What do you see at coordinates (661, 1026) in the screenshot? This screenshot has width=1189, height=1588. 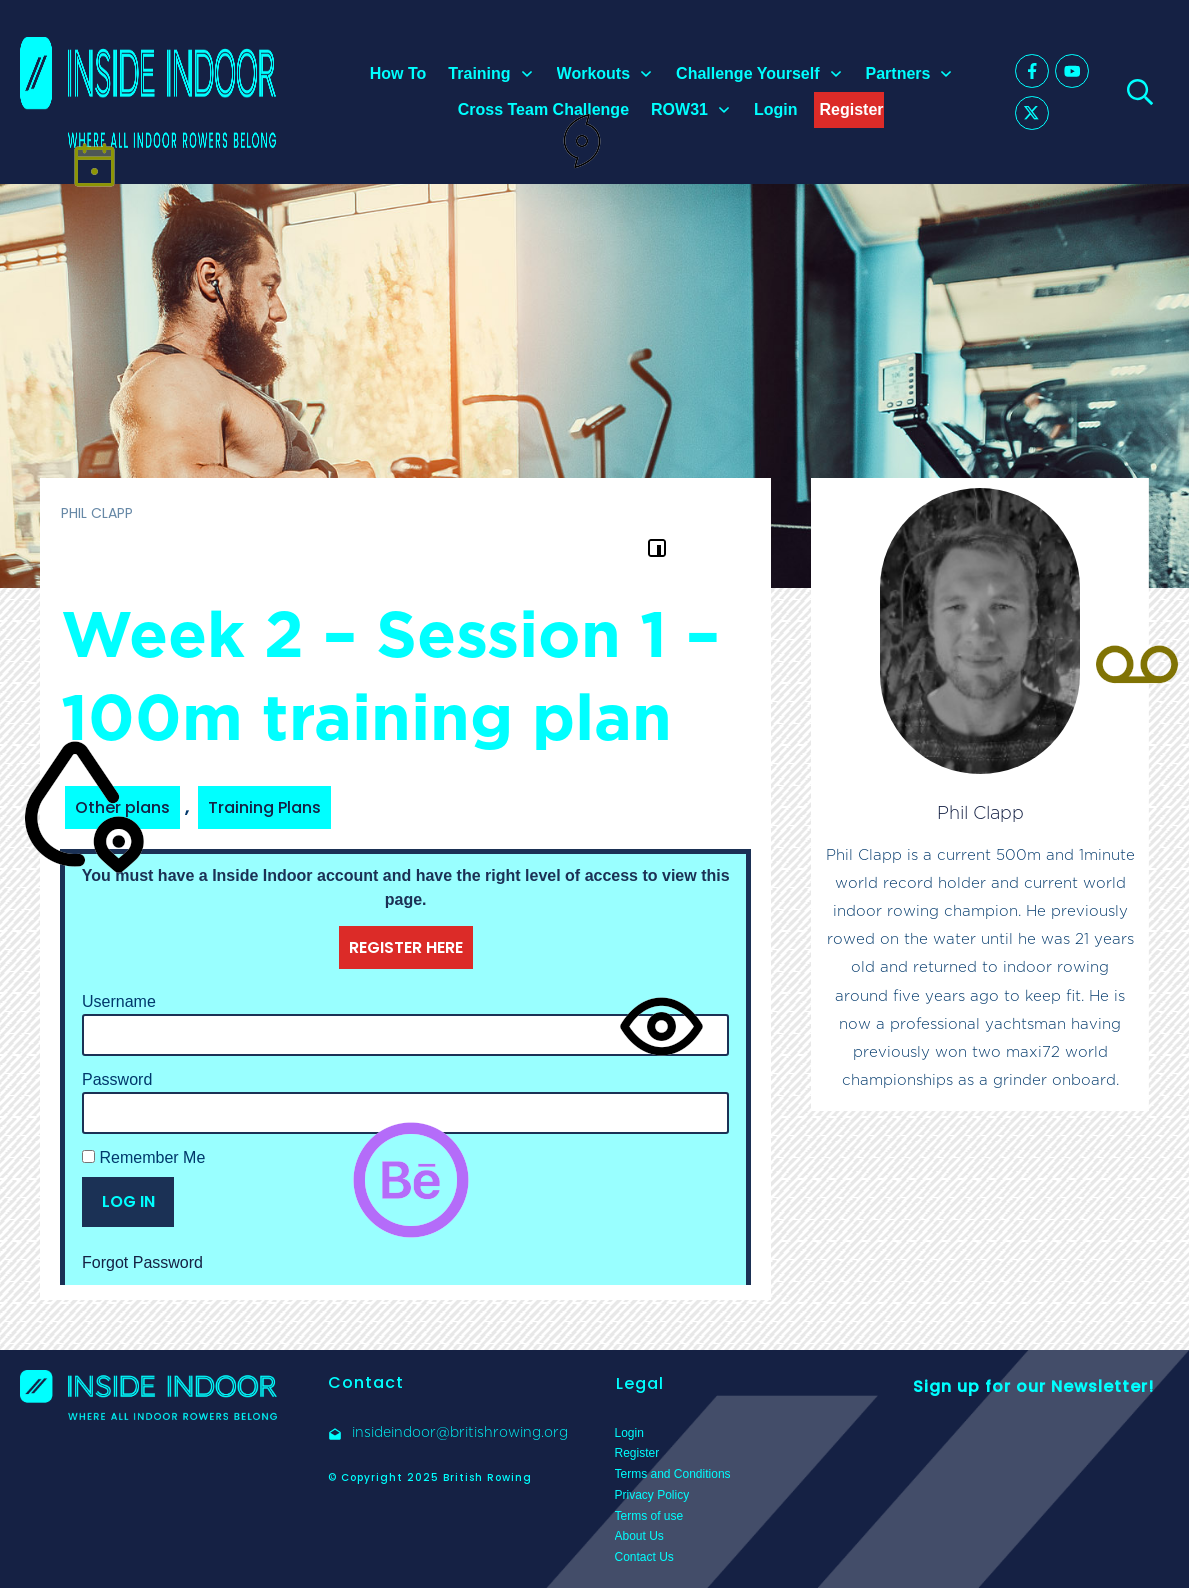 I see `view or preview content` at bounding box center [661, 1026].